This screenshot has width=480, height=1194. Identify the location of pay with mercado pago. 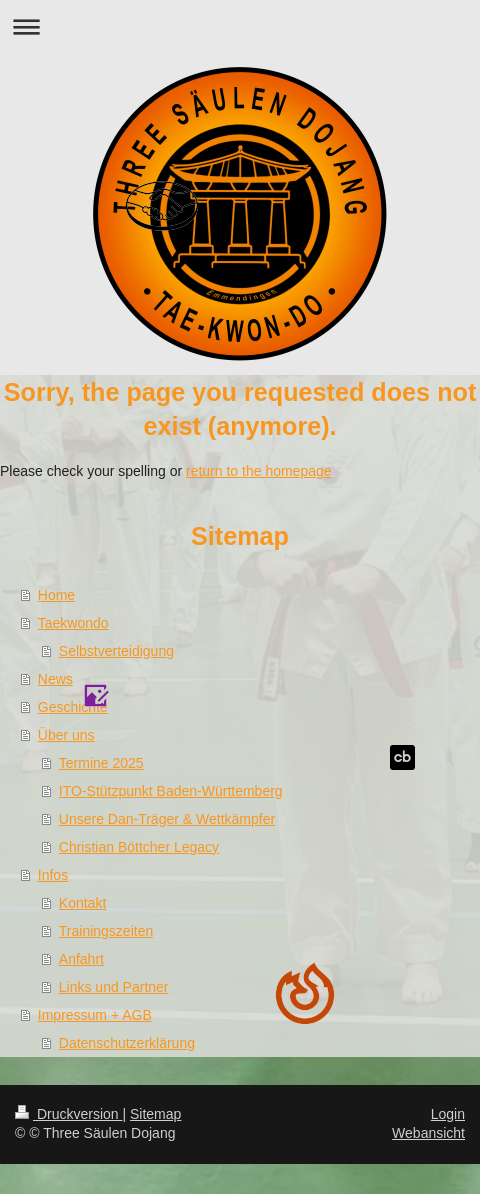
(162, 206).